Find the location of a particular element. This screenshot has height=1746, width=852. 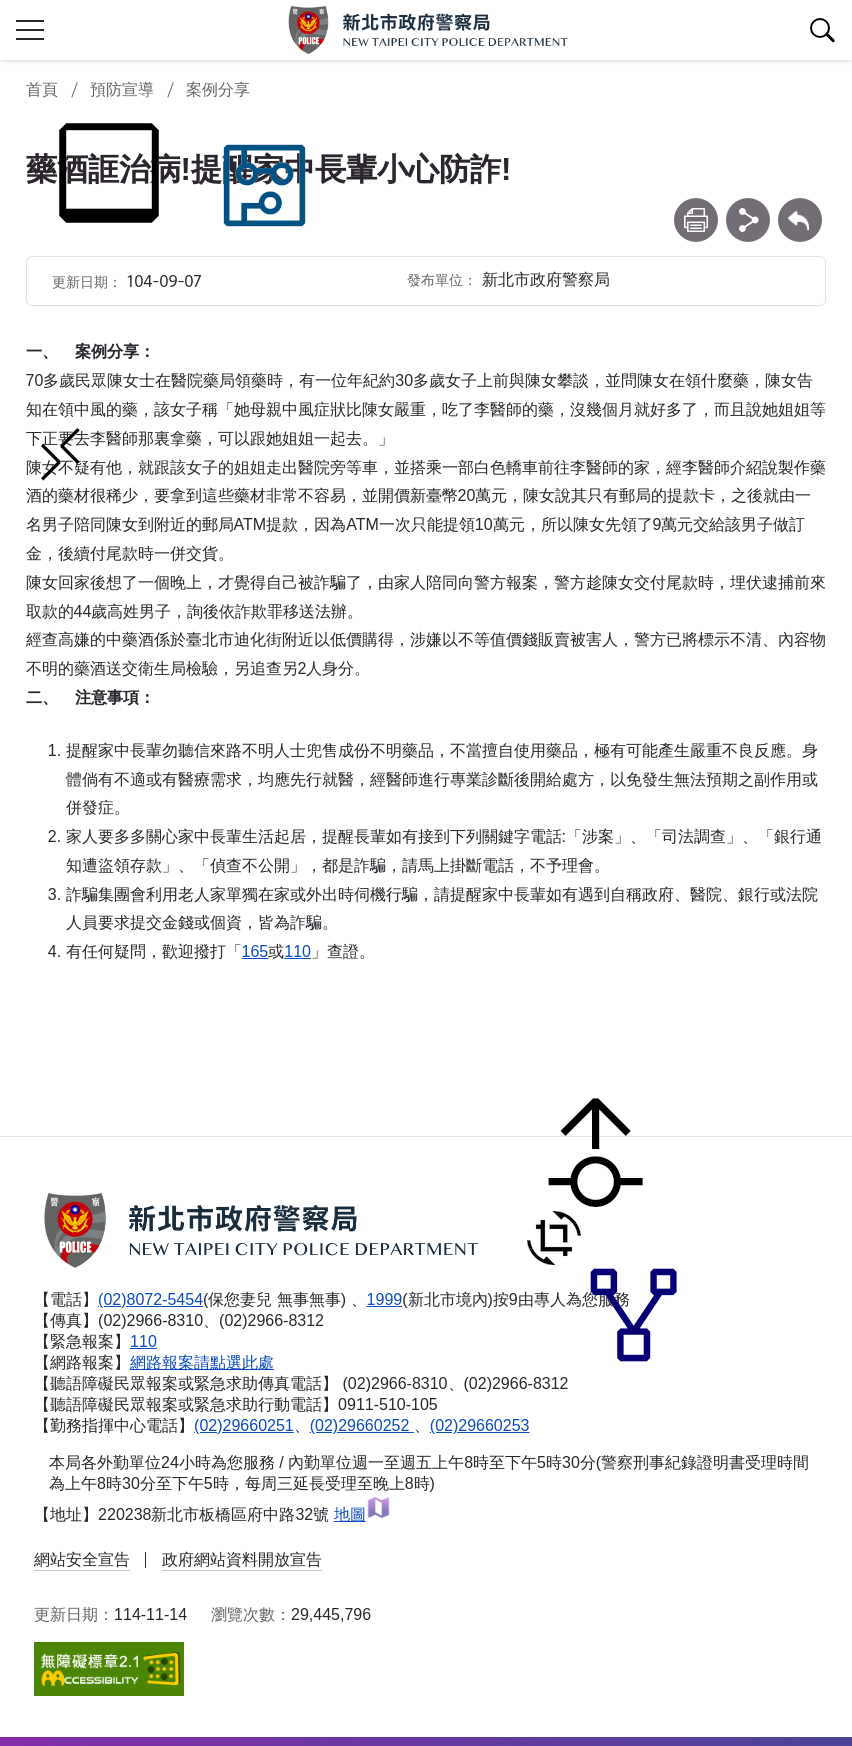

rotate and crop an image is located at coordinates (554, 1238).